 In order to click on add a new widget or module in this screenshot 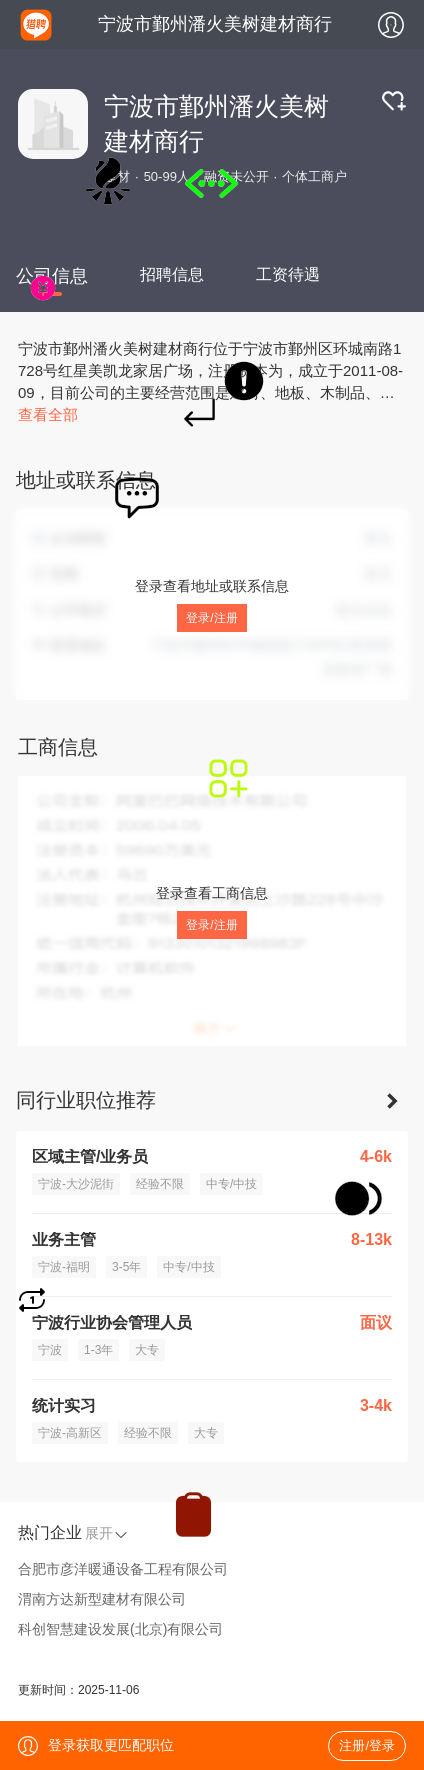, I will do `click(228, 778)`.